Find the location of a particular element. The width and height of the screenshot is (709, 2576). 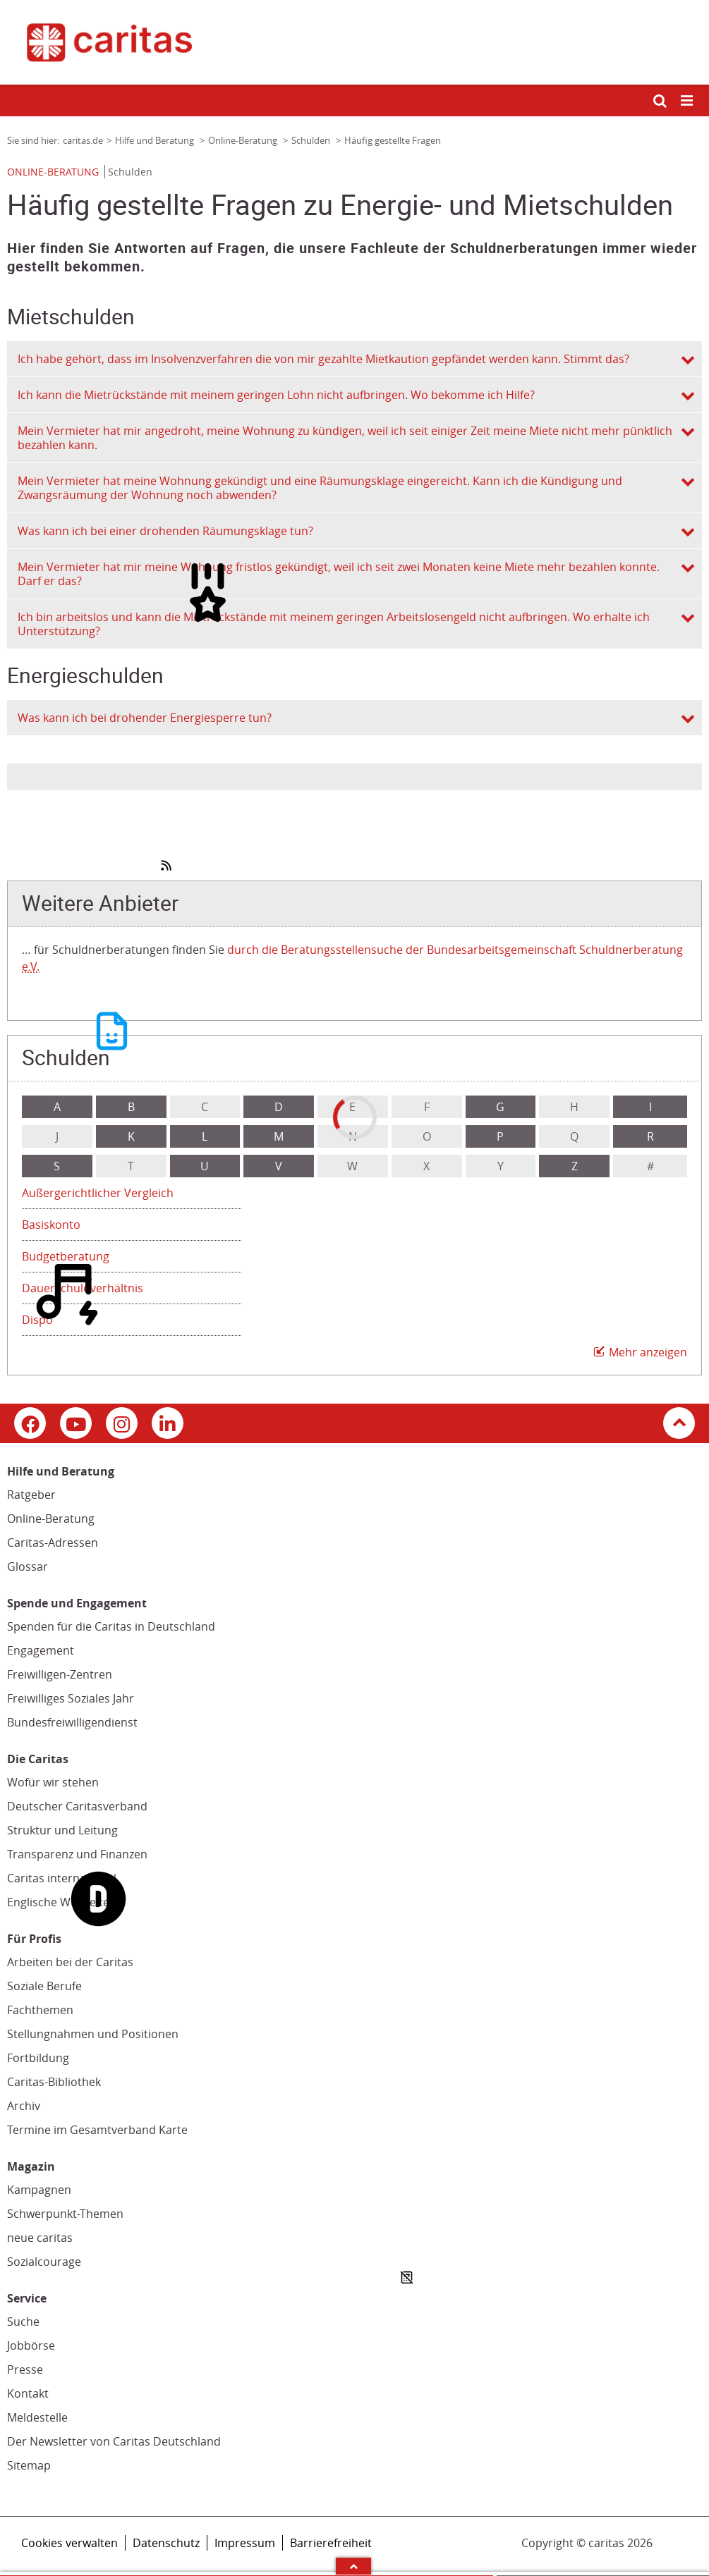

view a friendly or positive document is located at coordinates (111, 1031).